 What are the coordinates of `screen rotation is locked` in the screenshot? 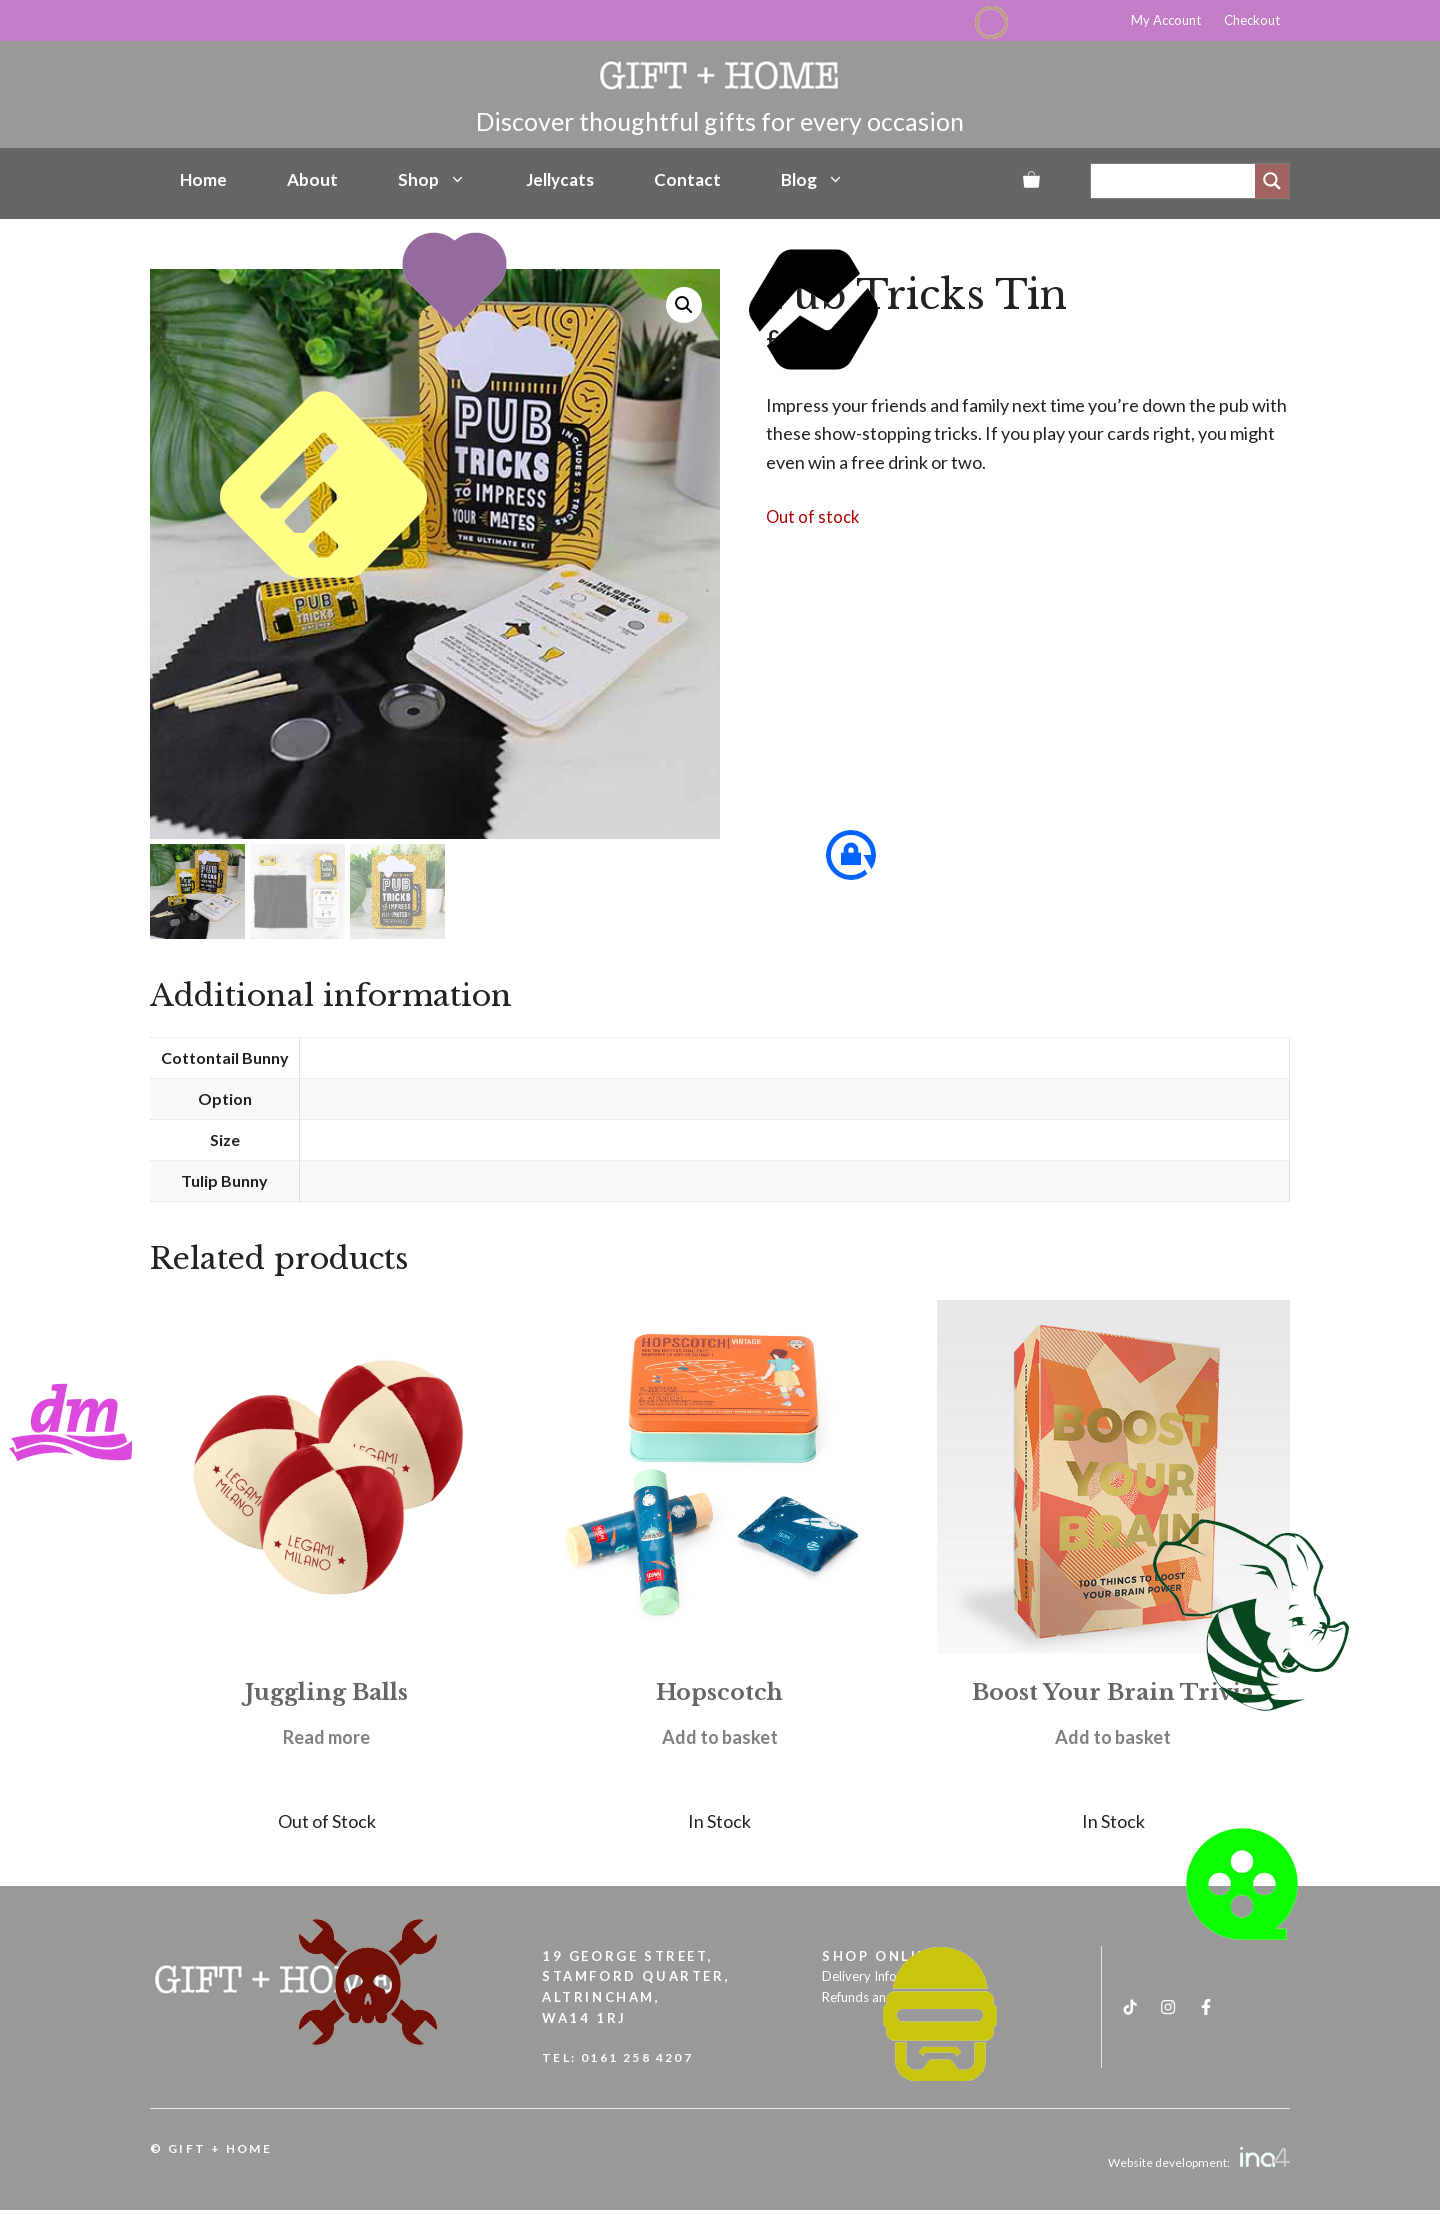 It's located at (851, 855).